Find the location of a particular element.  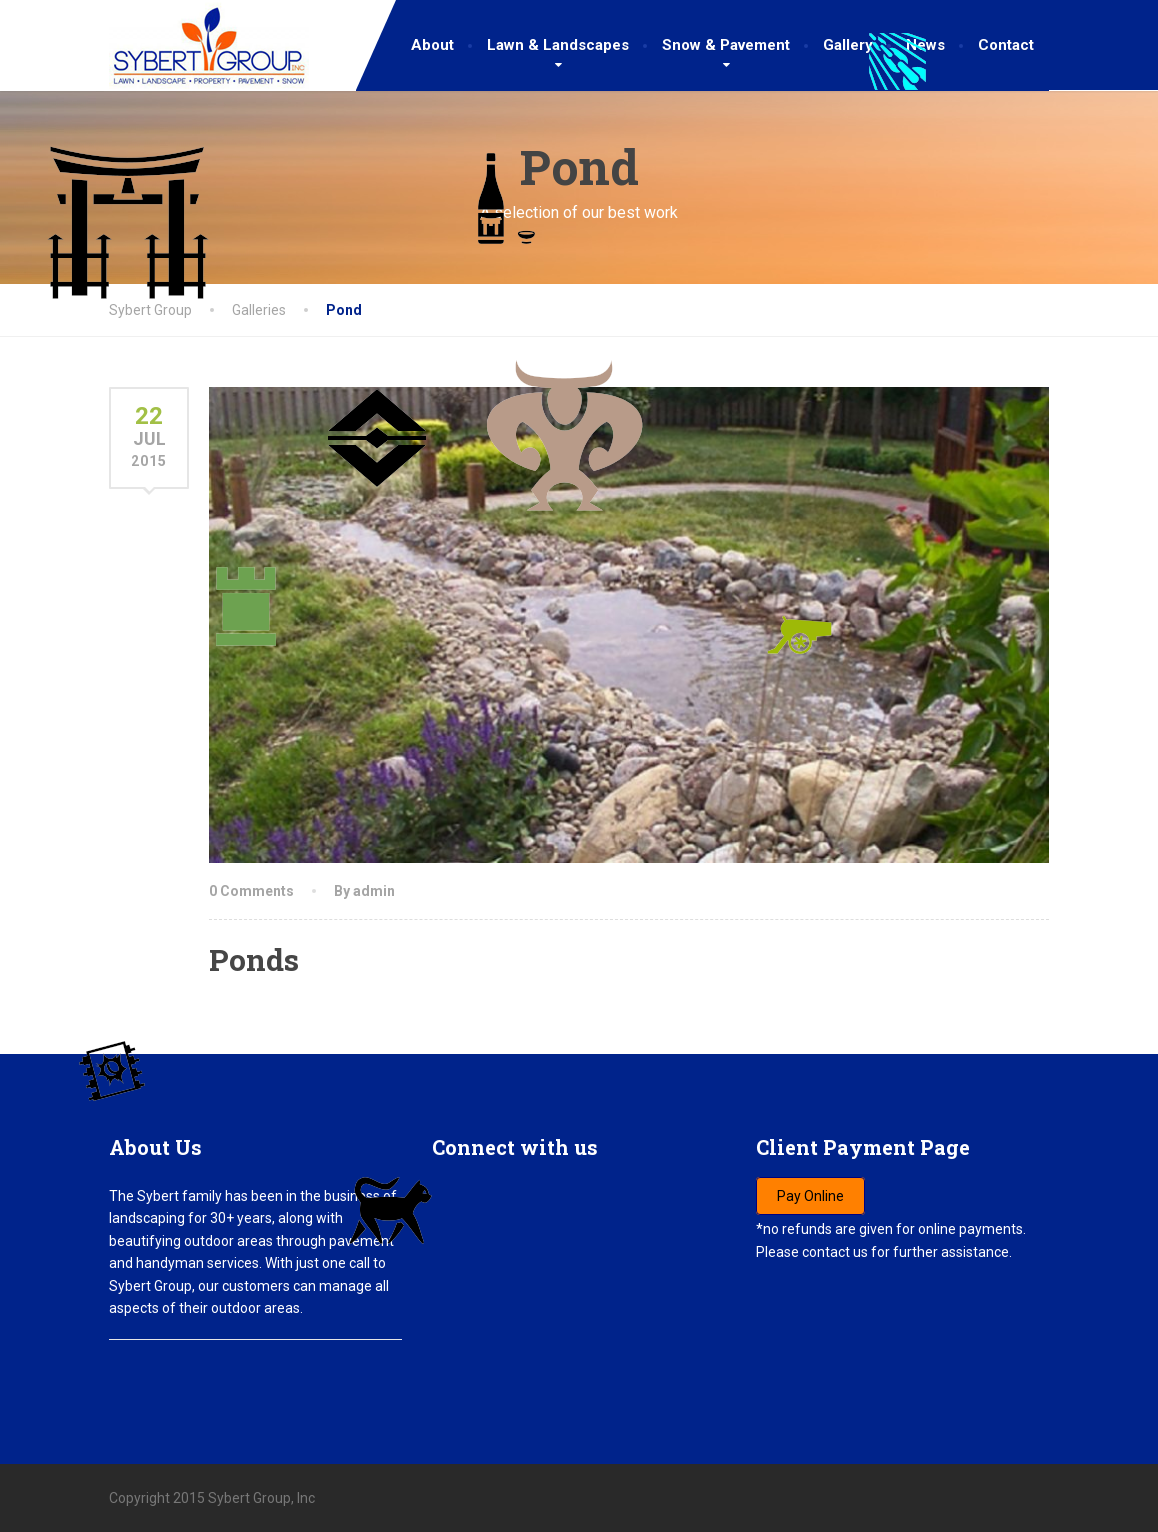

fire or launch projectile in game is located at coordinates (799, 634).